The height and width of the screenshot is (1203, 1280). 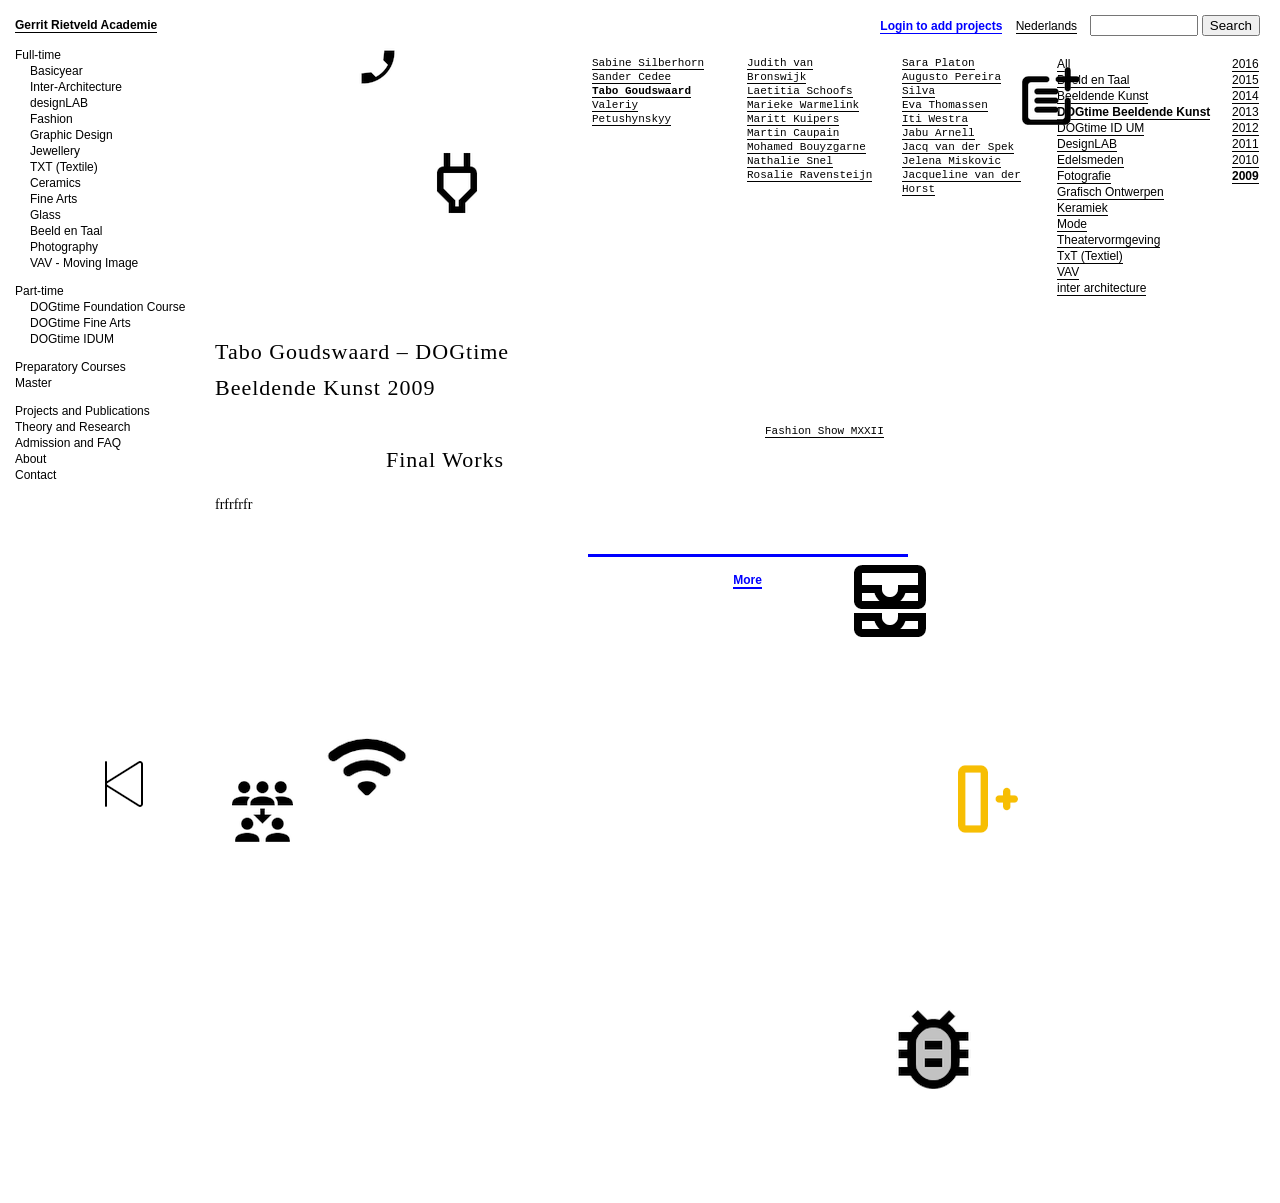 What do you see at coordinates (988, 799) in the screenshot?
I see `insert a new column to the right` at bounding box center [988, 799].